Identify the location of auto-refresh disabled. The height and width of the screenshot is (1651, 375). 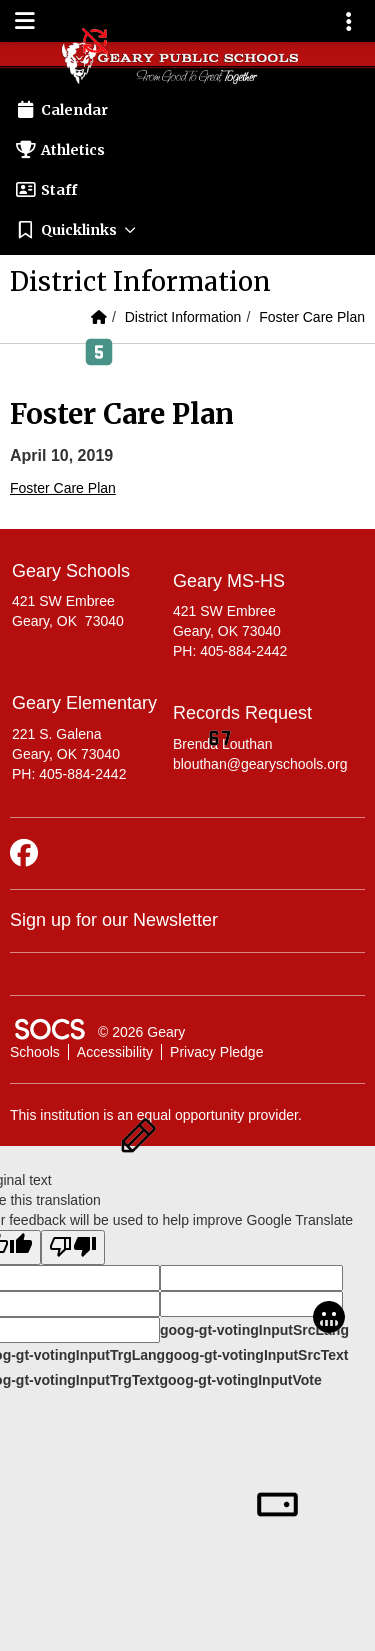
(95, 41).